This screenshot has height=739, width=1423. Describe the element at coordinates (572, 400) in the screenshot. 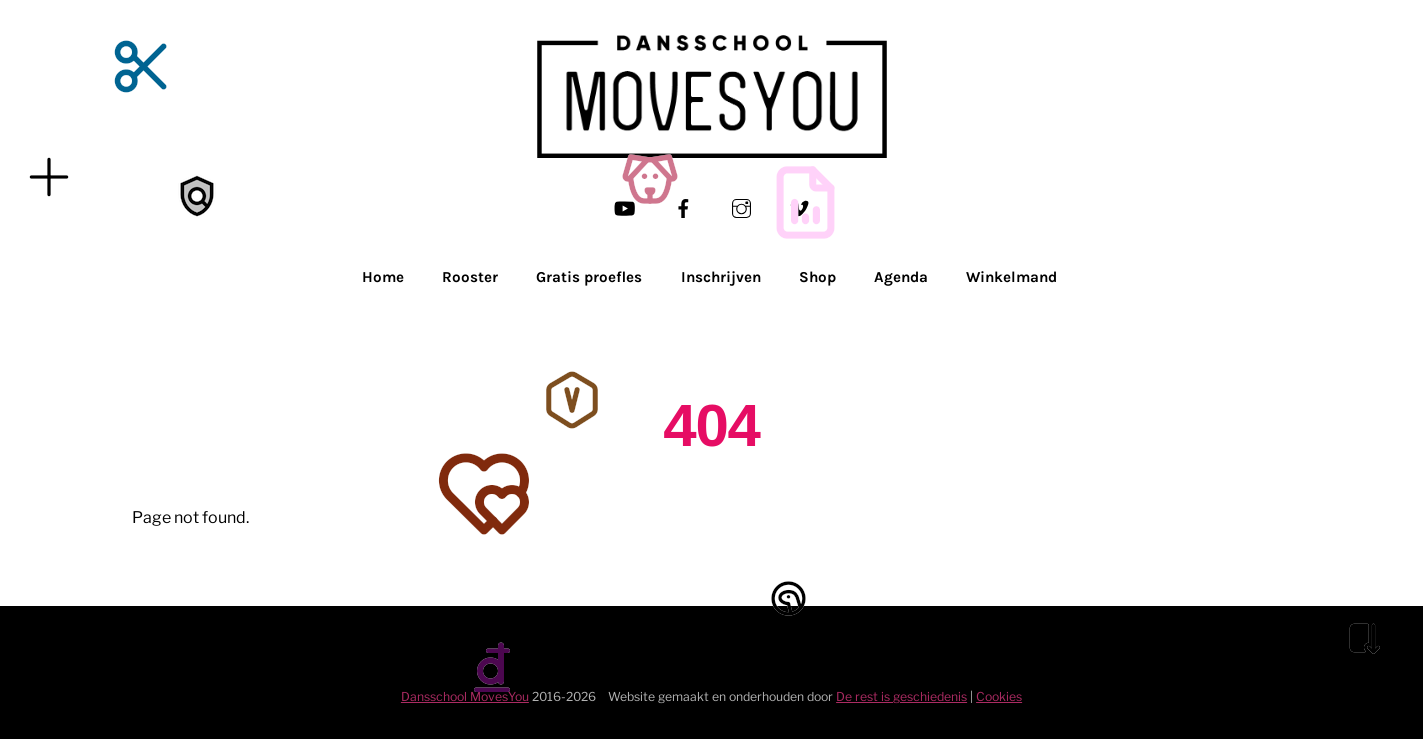

I see `version indicator or version number badge` at that location.